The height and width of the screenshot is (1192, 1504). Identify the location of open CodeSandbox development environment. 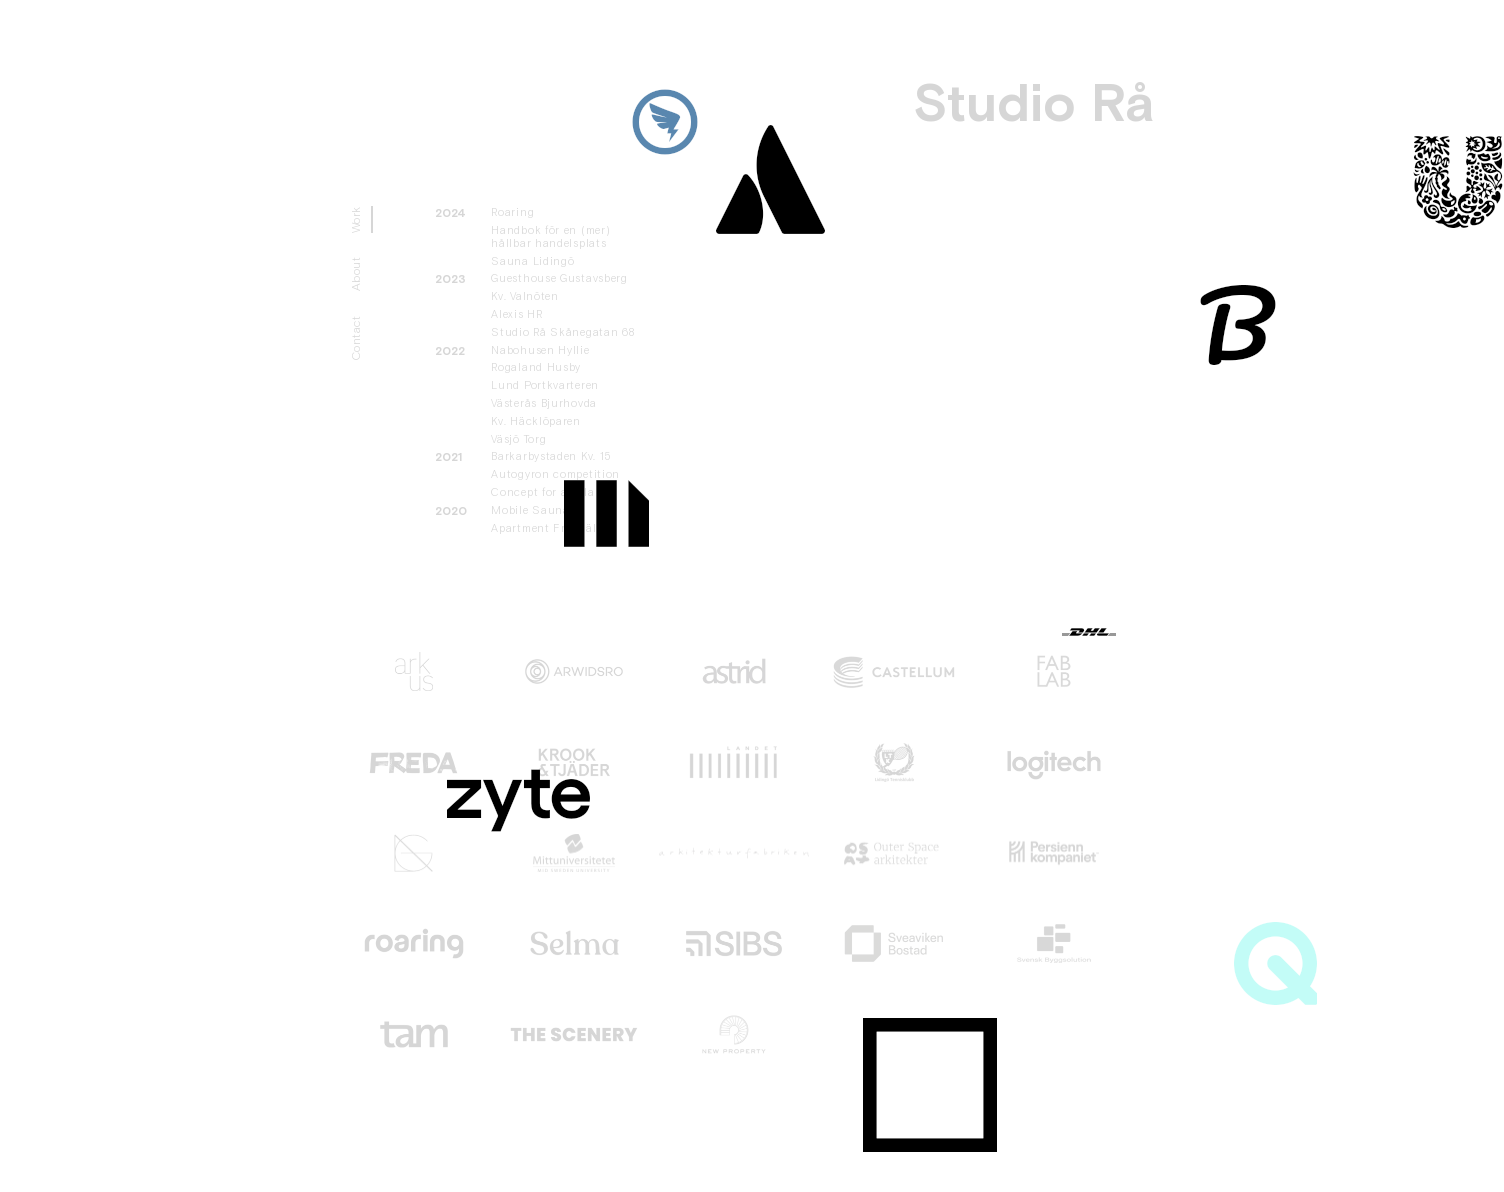
(930, 1085).